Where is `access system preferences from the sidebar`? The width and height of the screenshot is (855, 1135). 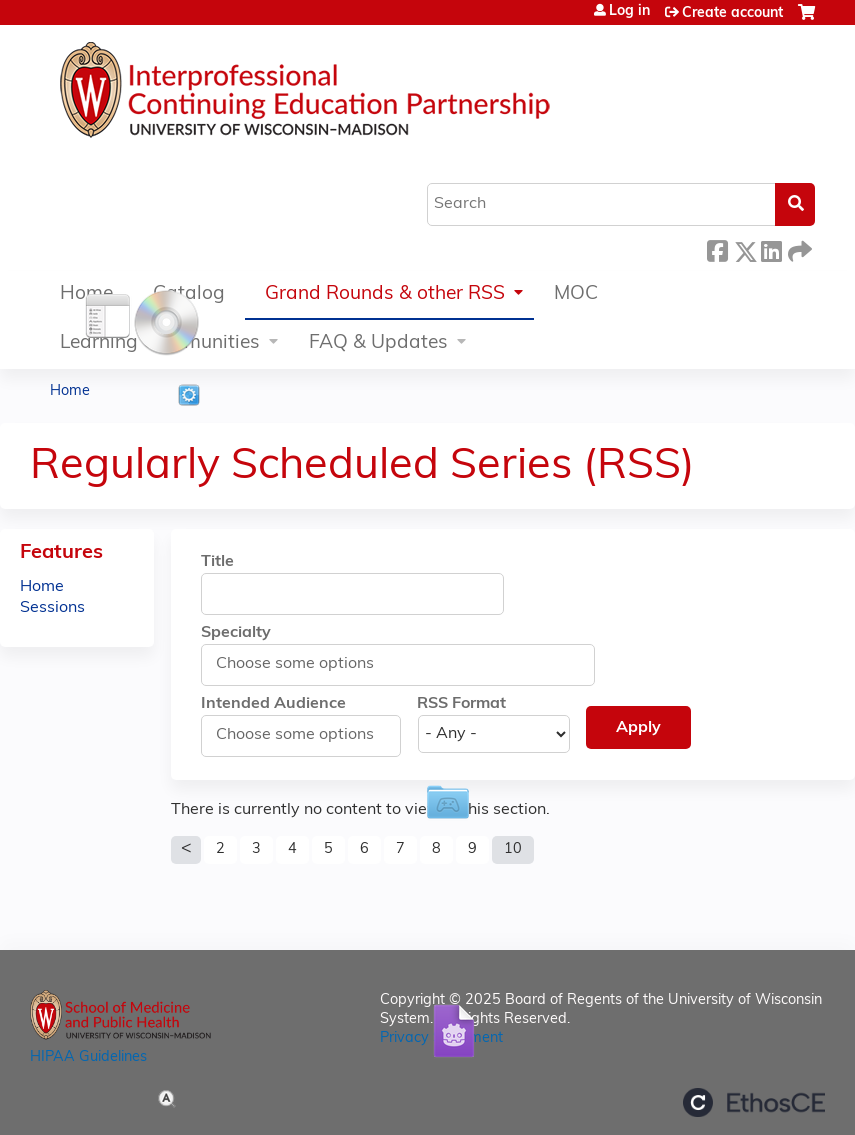 access system preferences from the sidebar is located at coordinates (107, 316).